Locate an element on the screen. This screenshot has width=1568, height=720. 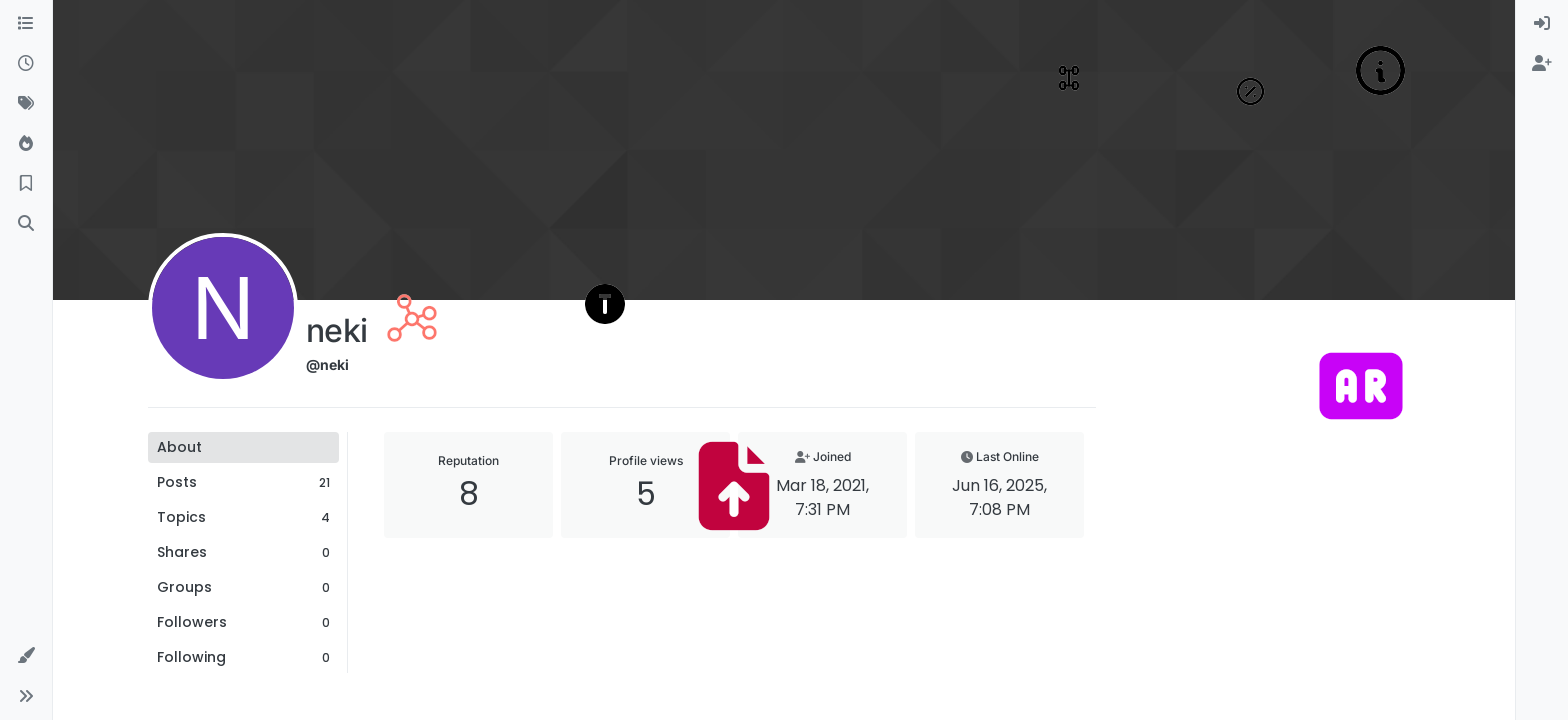
select 4WD or all-wheel drive mode is located at coordinates (1069, 78).